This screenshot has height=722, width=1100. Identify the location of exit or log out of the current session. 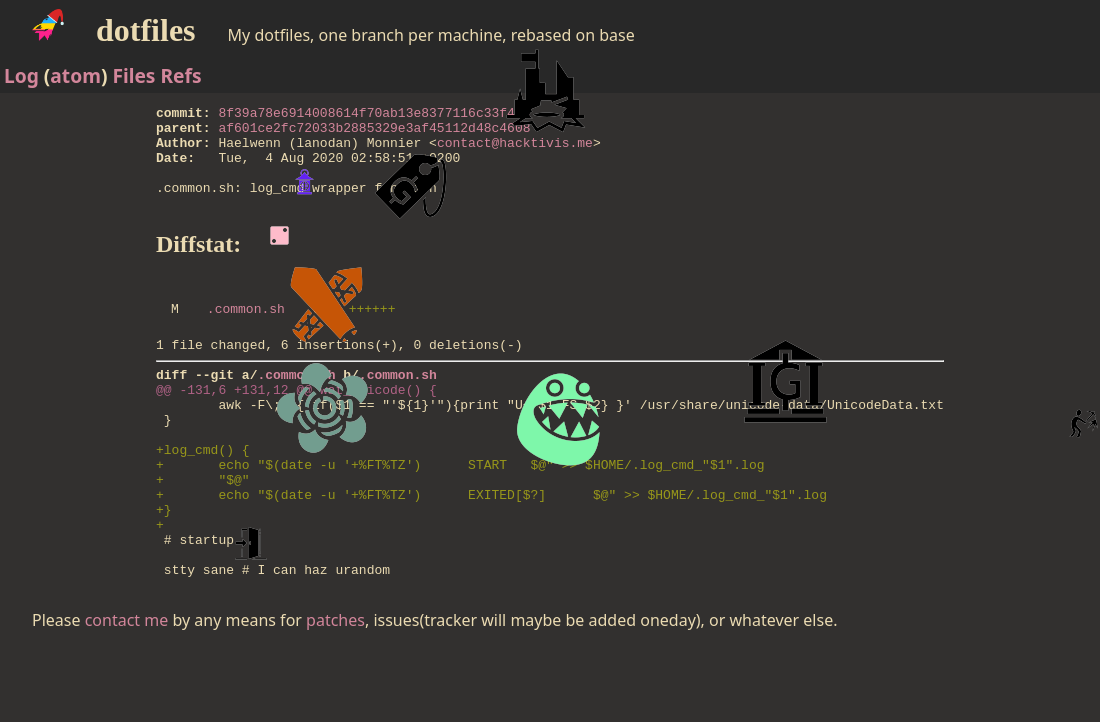
(251, 543).